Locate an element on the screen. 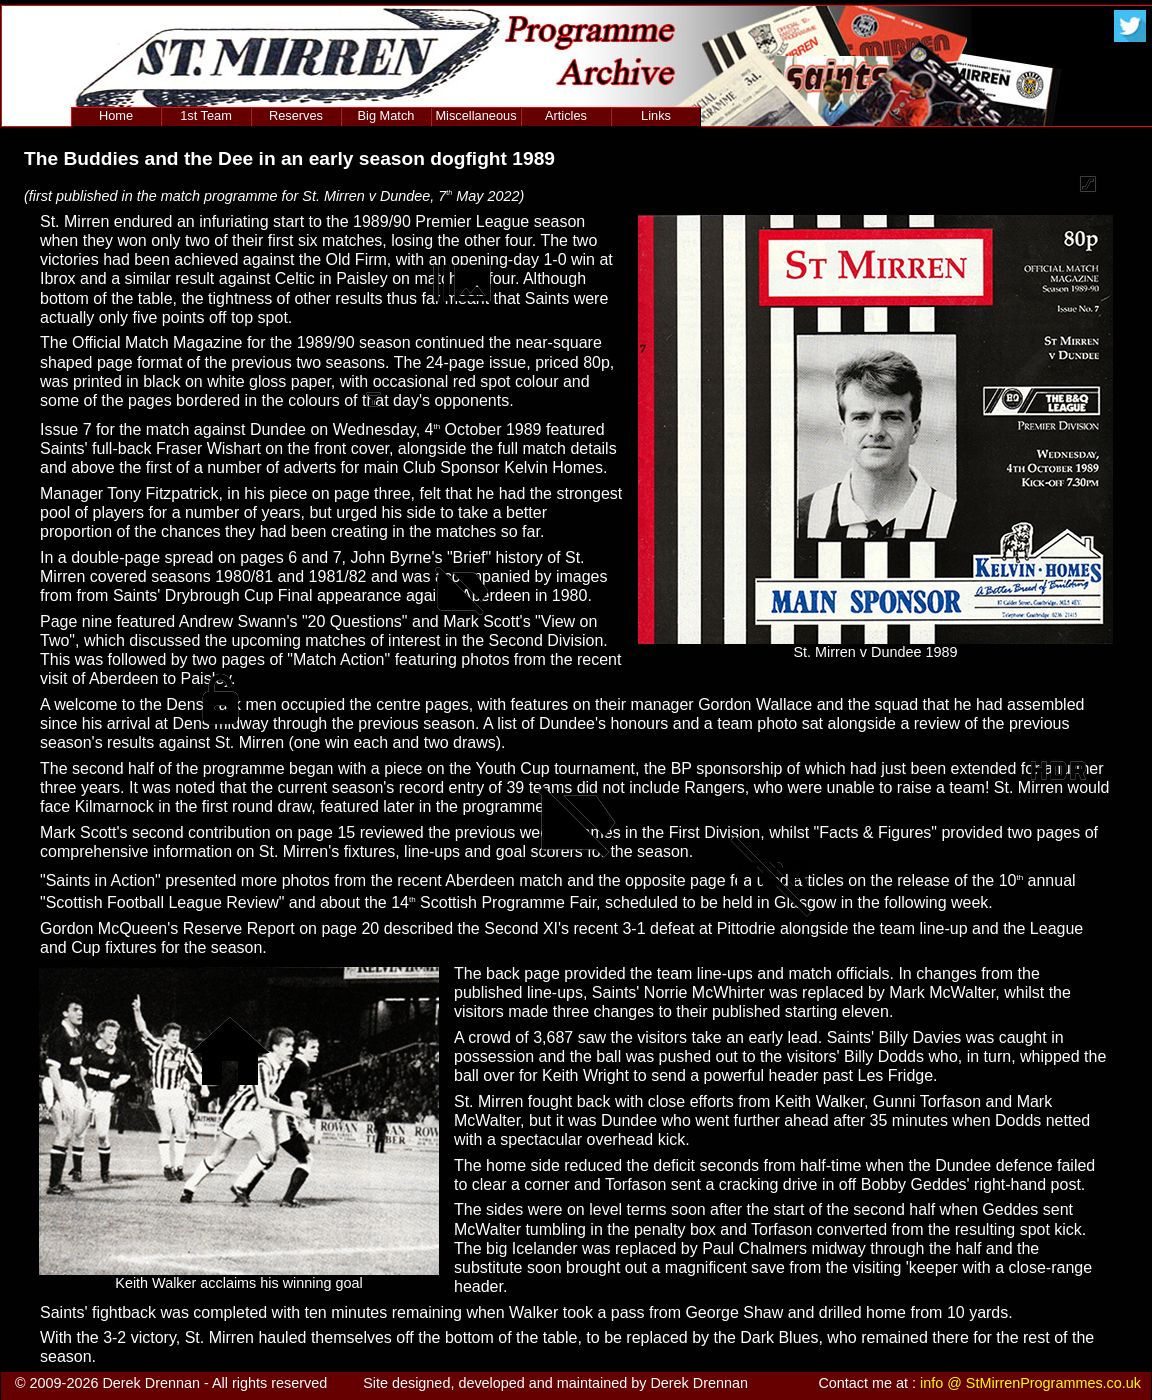 This screenshot has height=1400, width=1152. find nearby escalators is located at coordinates (1088, 184).